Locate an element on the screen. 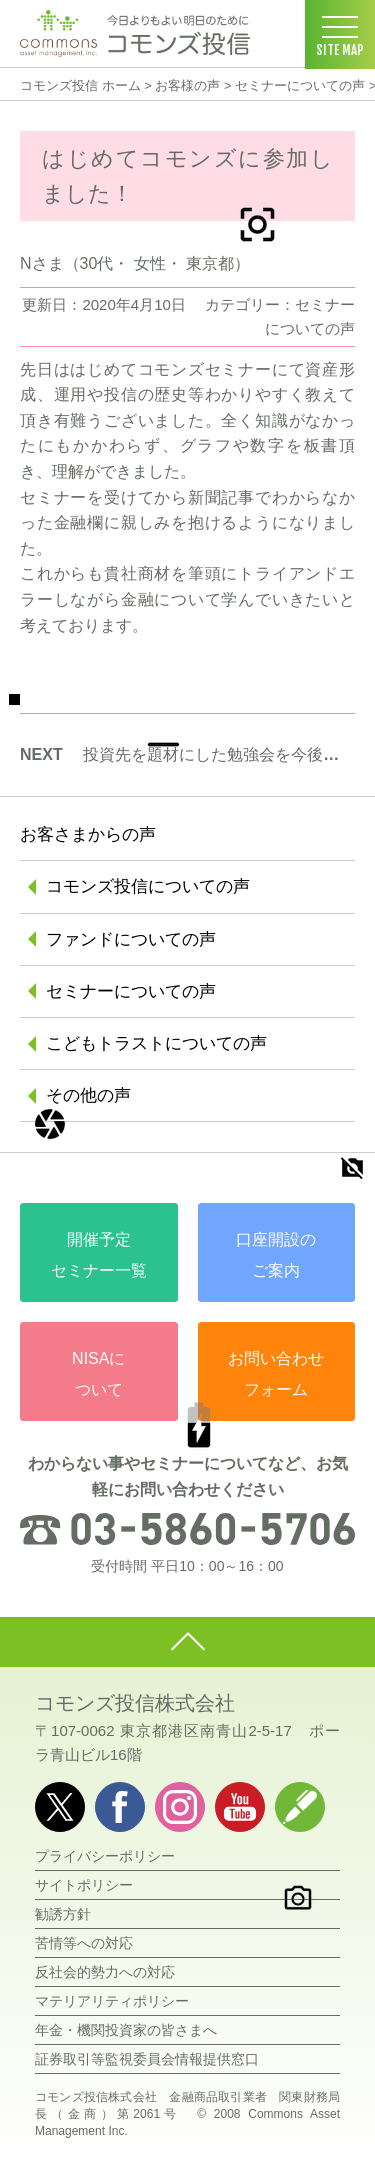  stop media playback is located at coordinates (14, 699).